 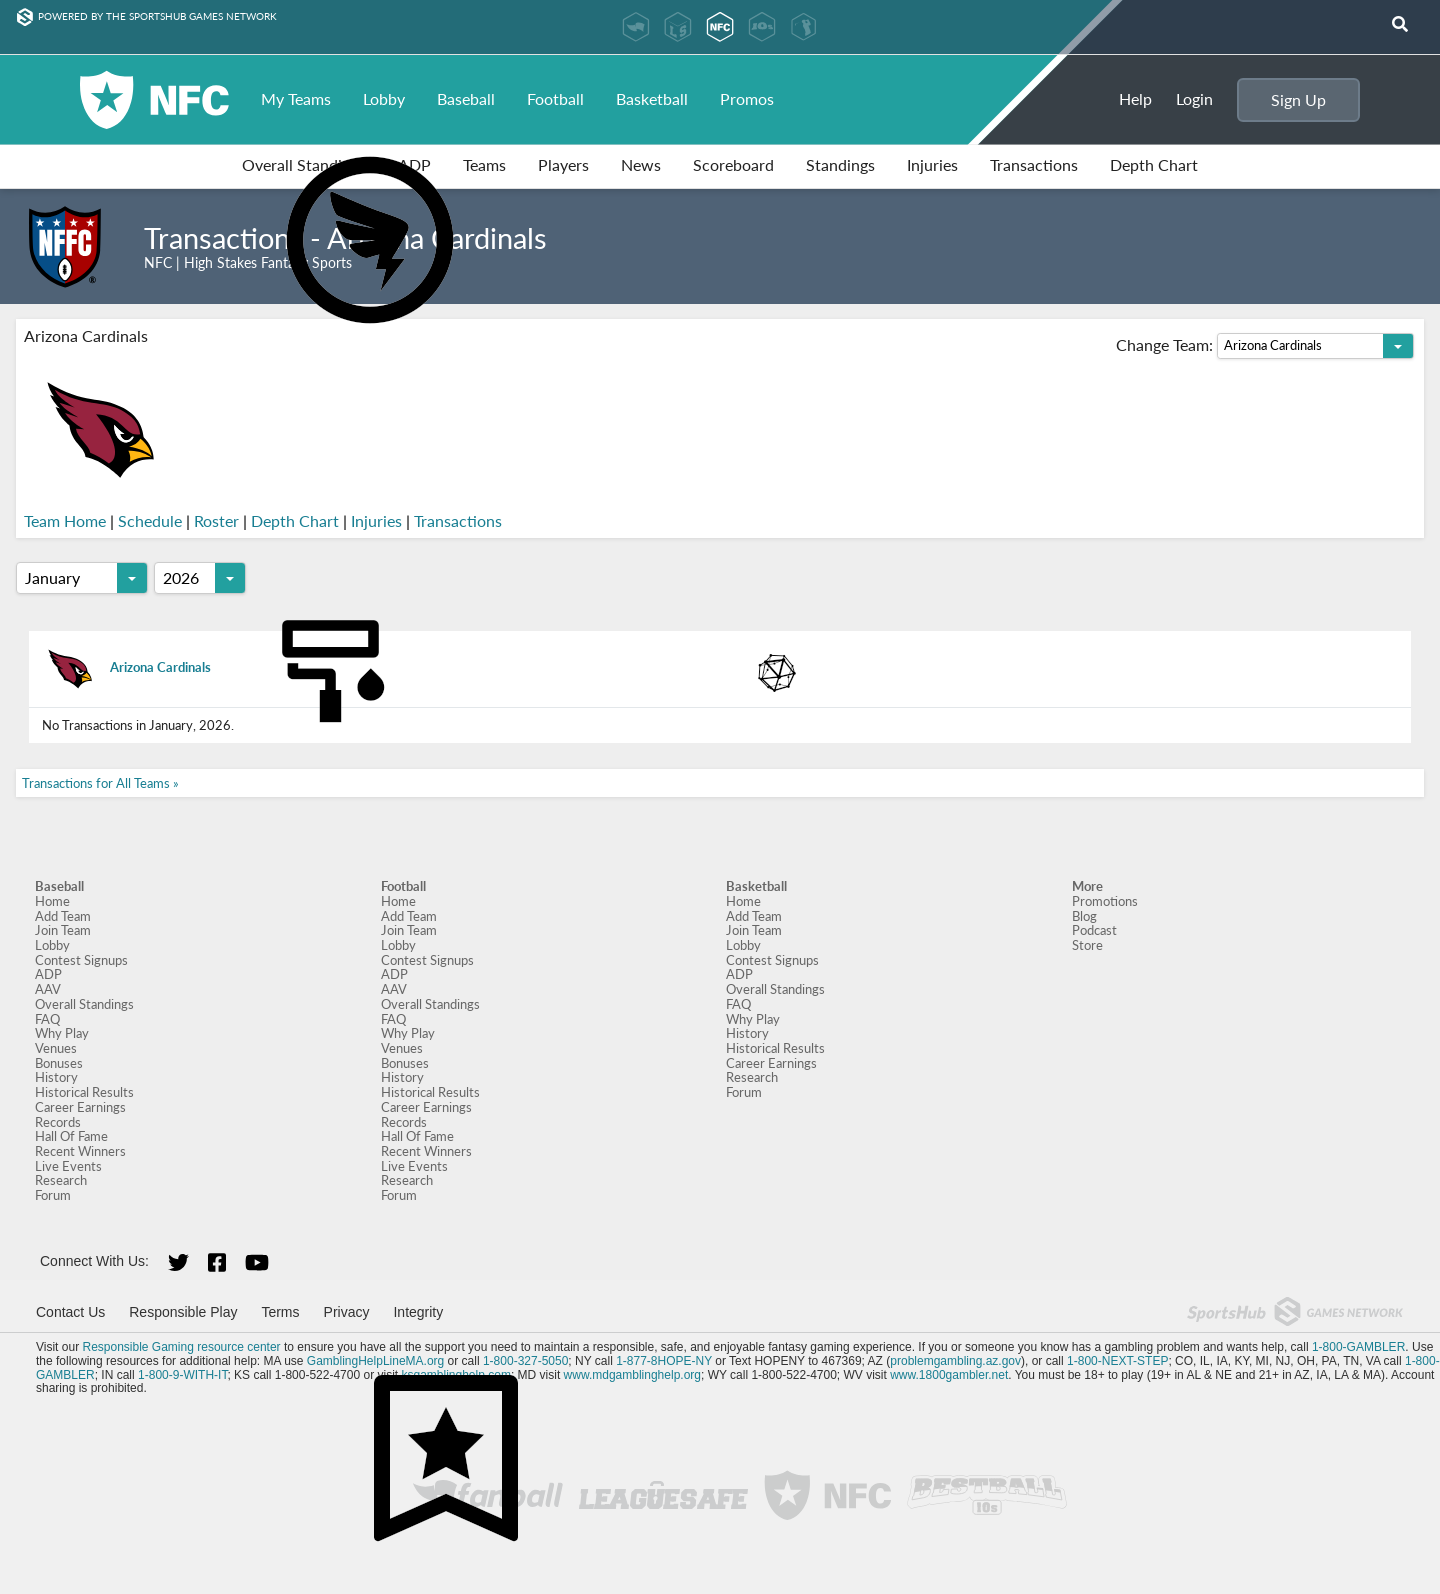 I want to click on open SageMath mathematical software, so click(x=777, y=673).